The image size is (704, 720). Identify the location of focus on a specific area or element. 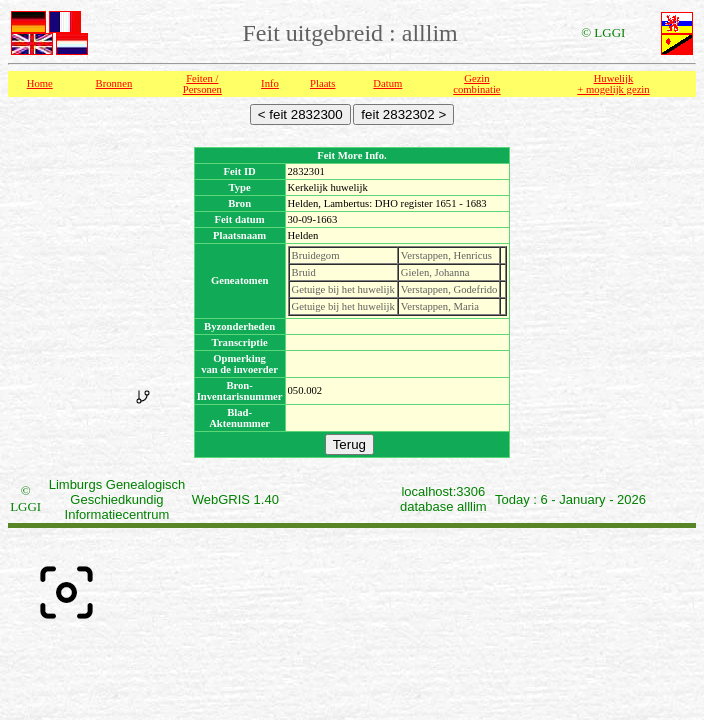
(66, 592).